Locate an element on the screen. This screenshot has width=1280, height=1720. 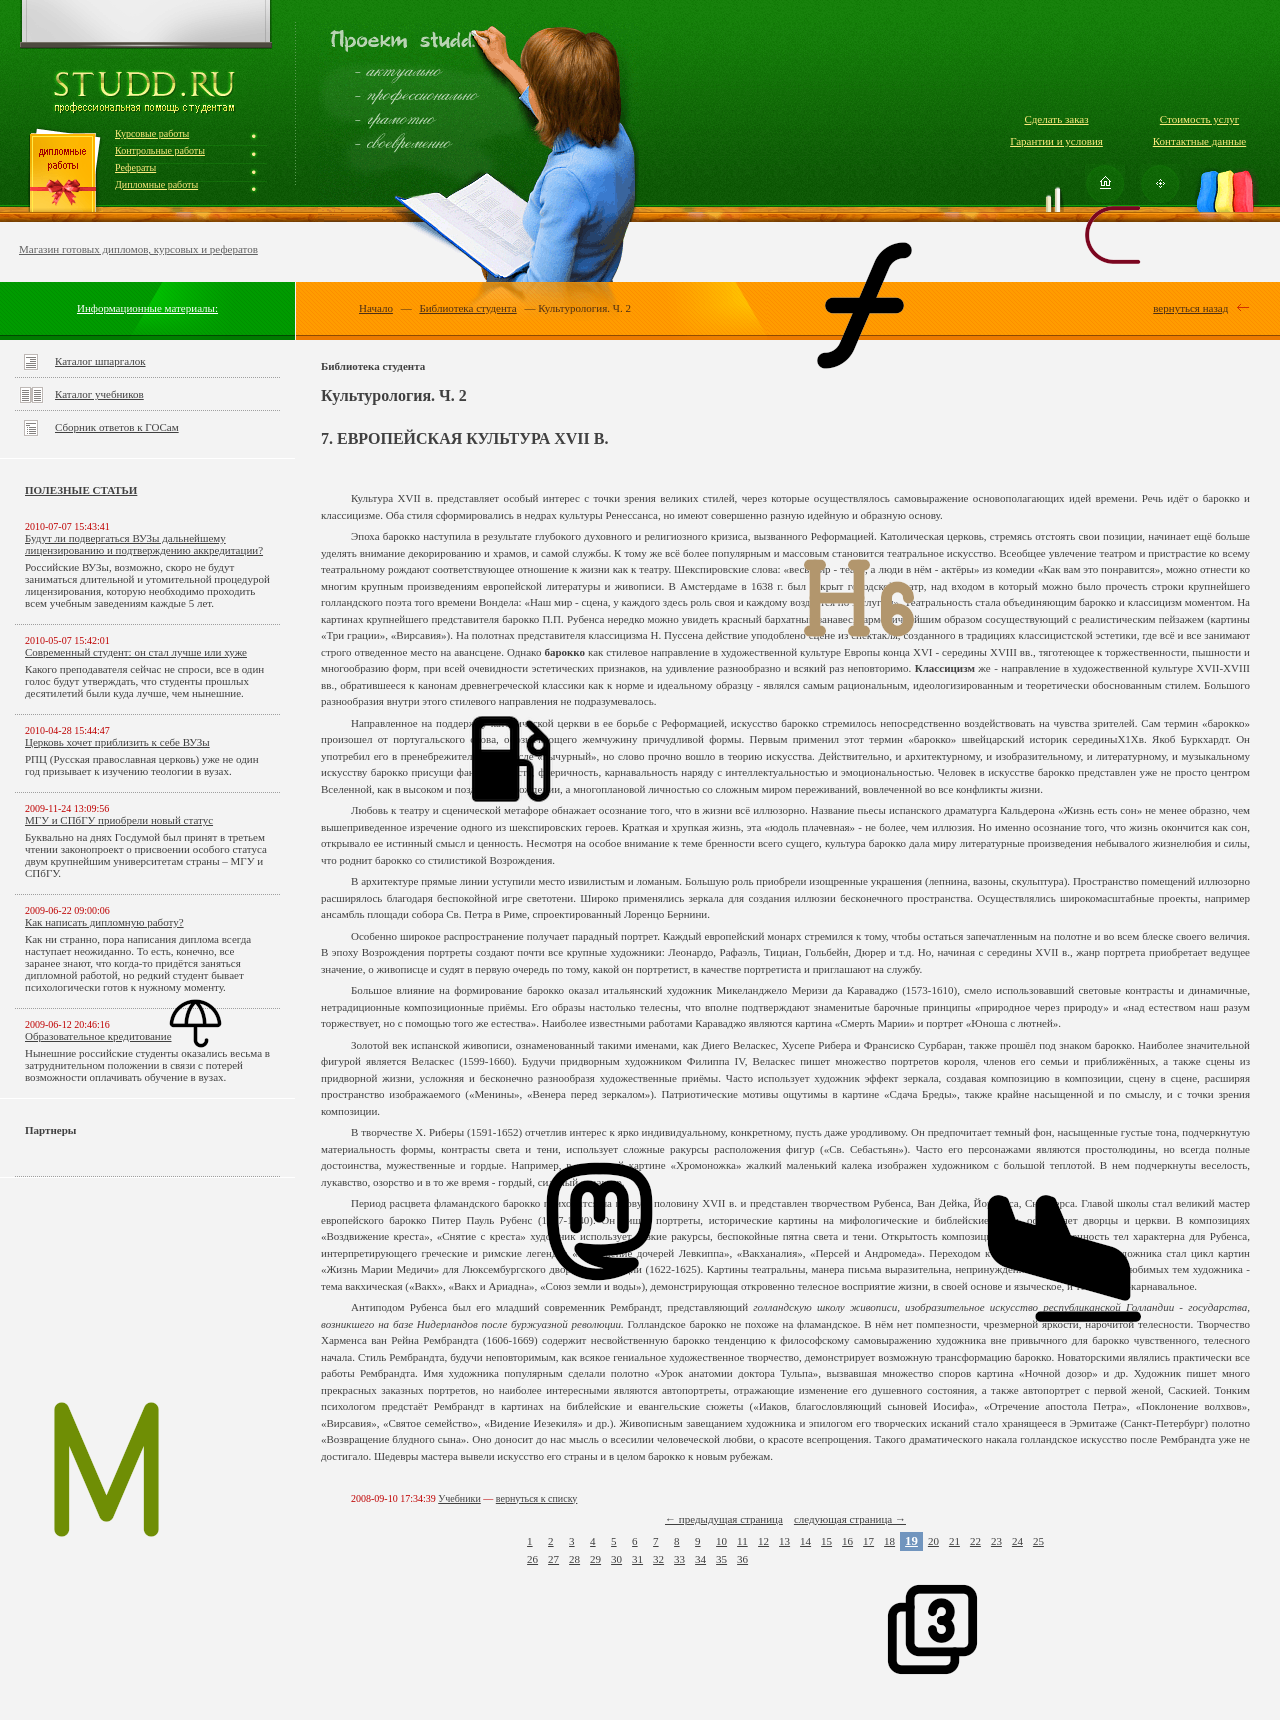
view weather protection or rain forecast is located at coordinates (195, 1023).